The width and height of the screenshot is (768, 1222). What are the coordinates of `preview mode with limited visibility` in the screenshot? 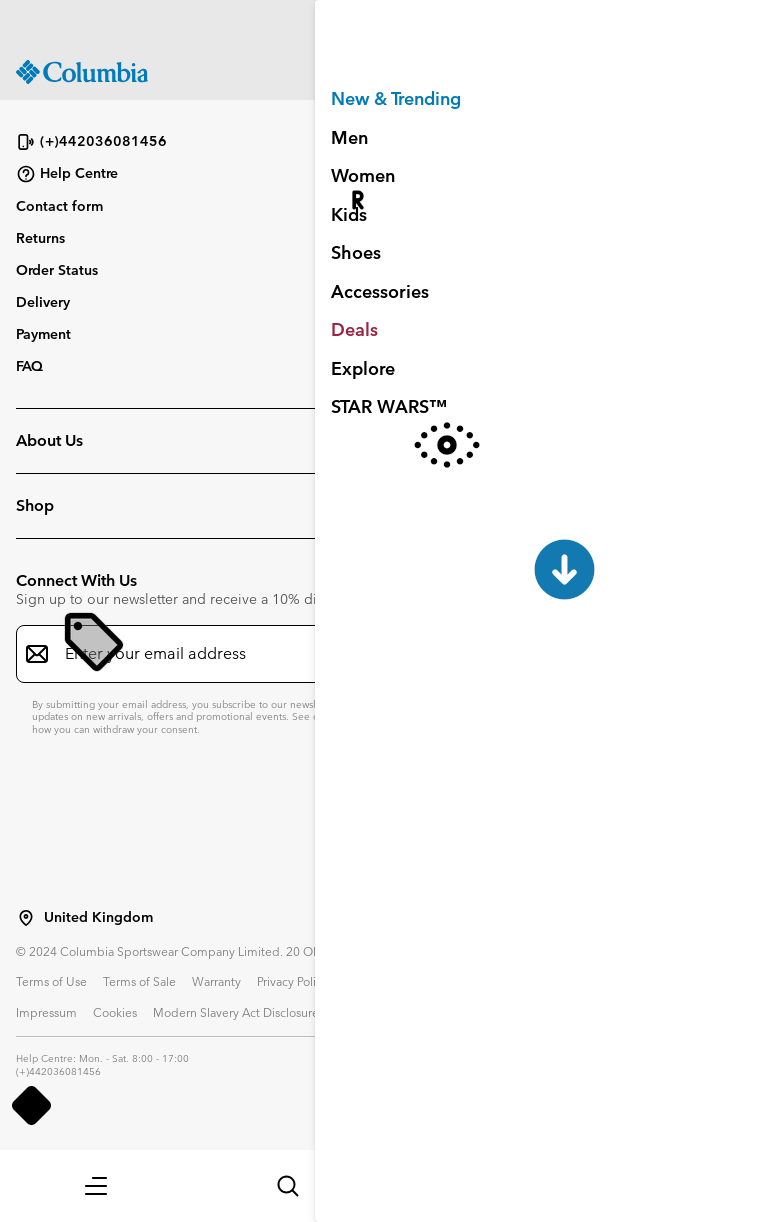 It's located at (447, 445).